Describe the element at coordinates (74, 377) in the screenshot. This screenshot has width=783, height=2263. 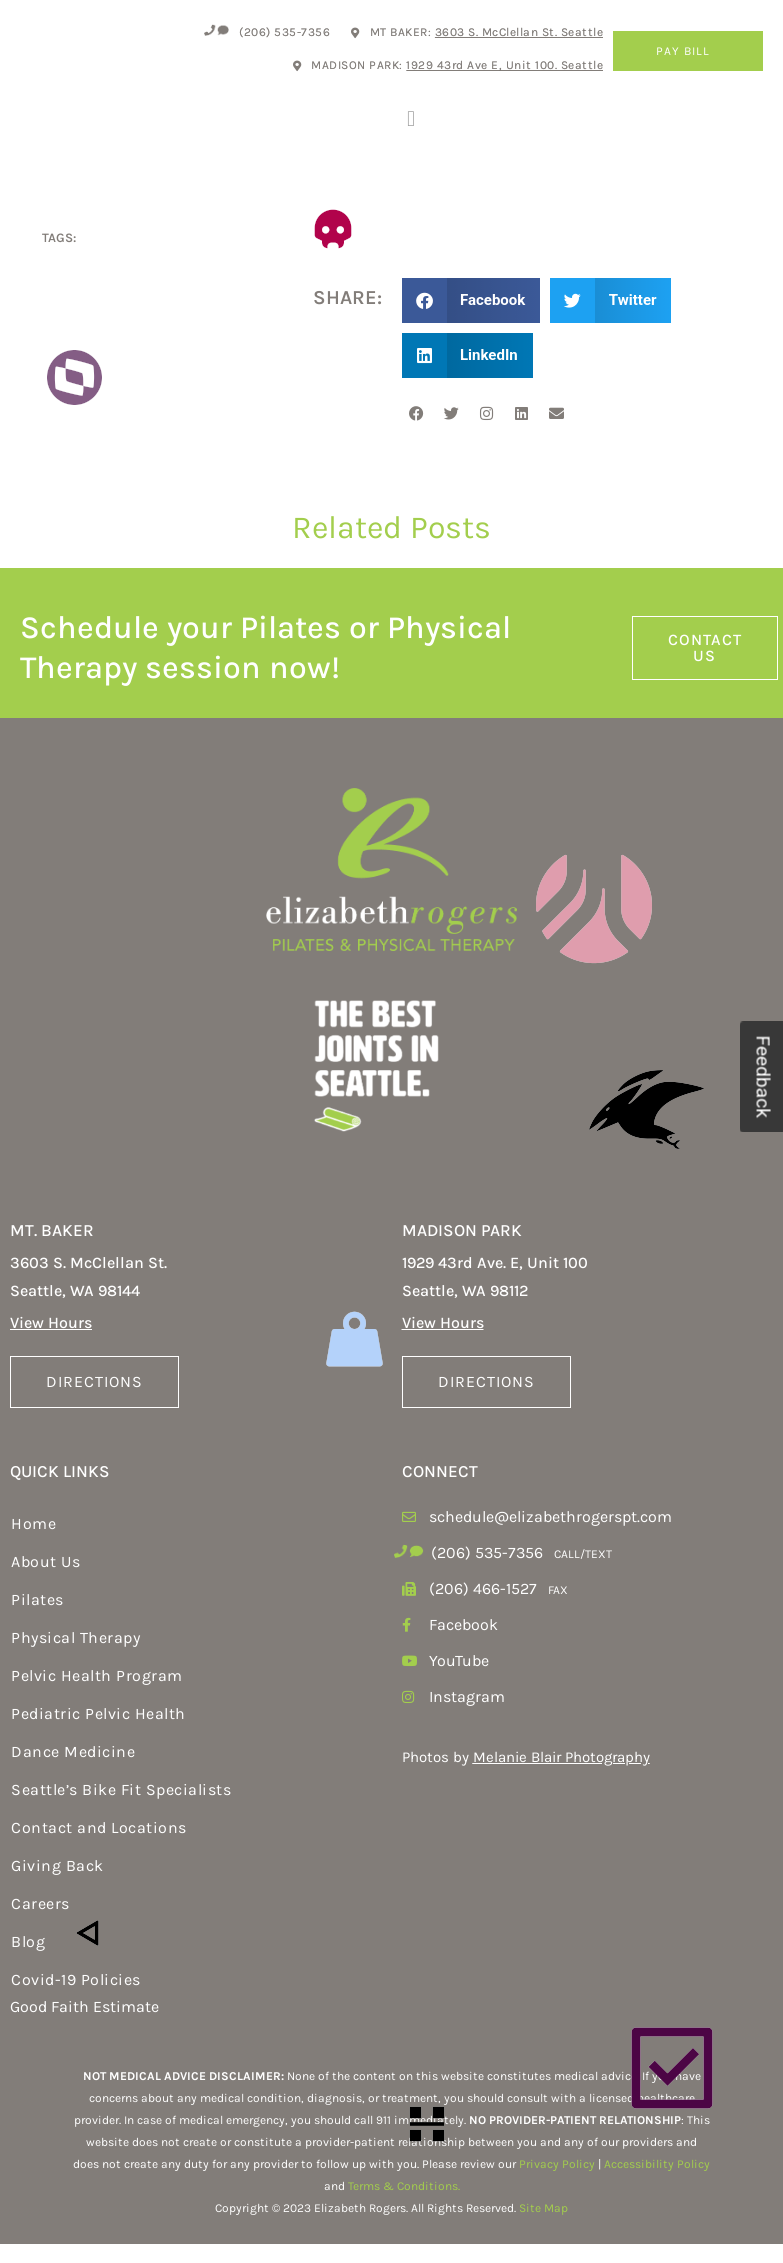
I see `totvs company logo` at that location.